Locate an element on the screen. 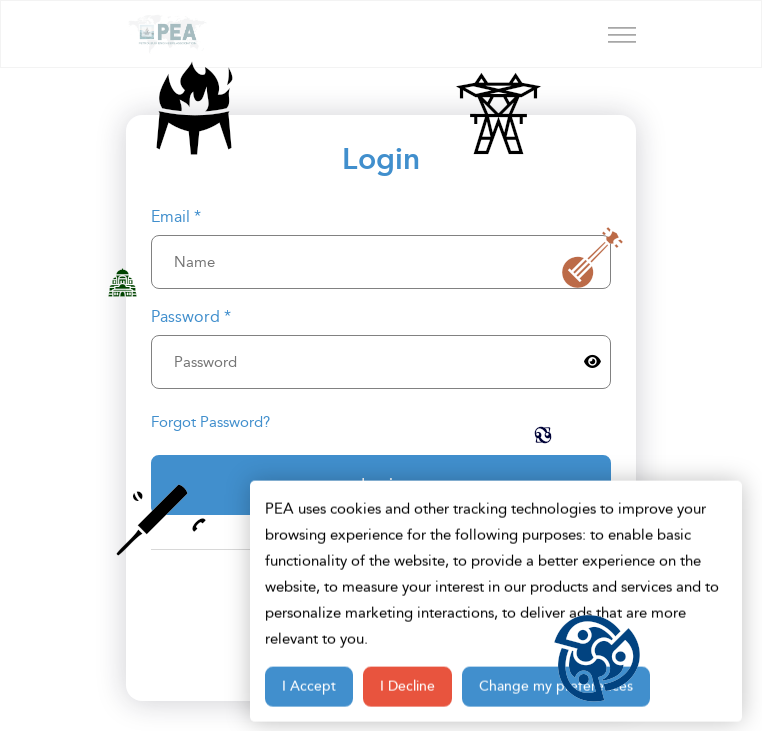 This screenshot has height=731, width=762. view historical or religious landmarks is located at coordinates (122, 282).